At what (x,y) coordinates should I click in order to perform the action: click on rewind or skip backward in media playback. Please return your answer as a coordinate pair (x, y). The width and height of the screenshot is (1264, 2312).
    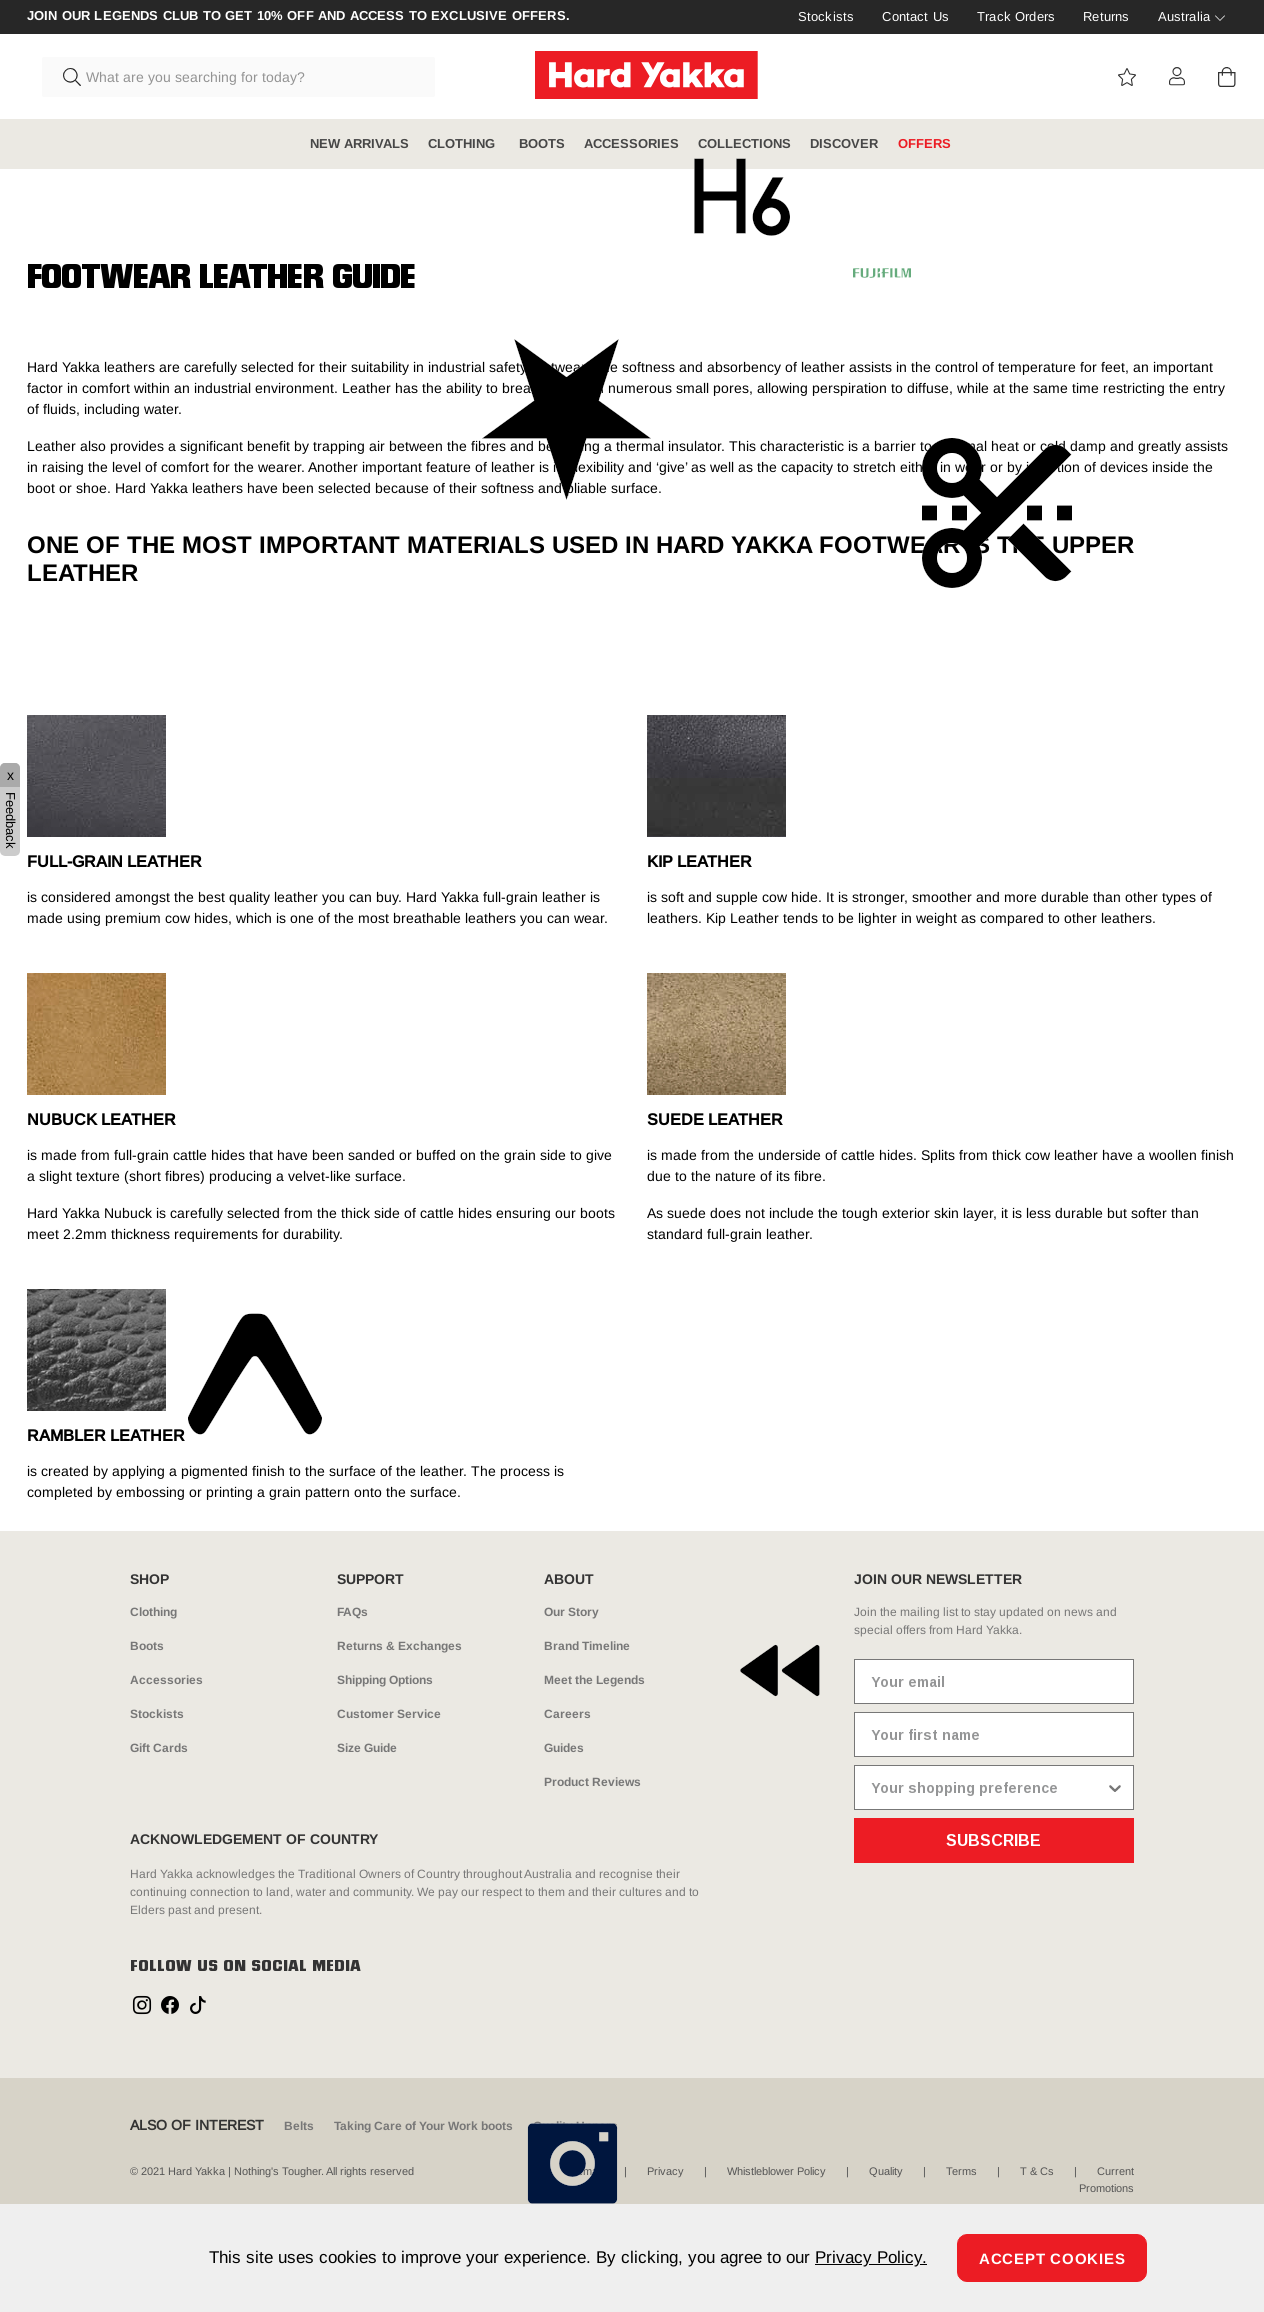
    Looking at the image, I should click on (782, 1670).